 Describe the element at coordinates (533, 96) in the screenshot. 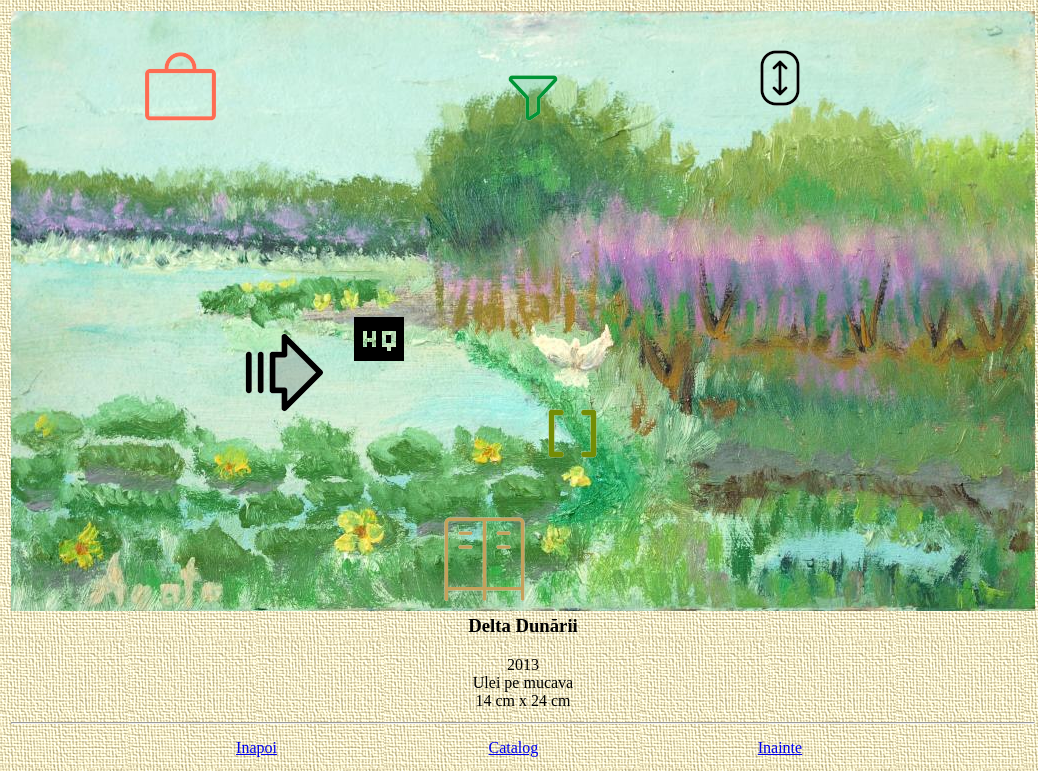

I see `filter or sort content` at that location.